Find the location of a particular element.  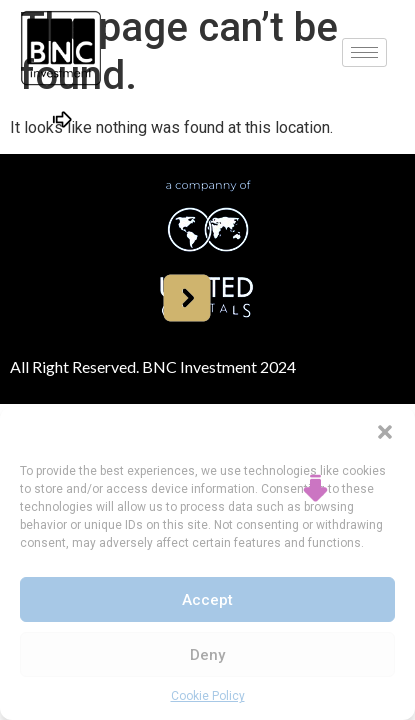

navigate to the next item or screen is located at coordinates (187, 298).